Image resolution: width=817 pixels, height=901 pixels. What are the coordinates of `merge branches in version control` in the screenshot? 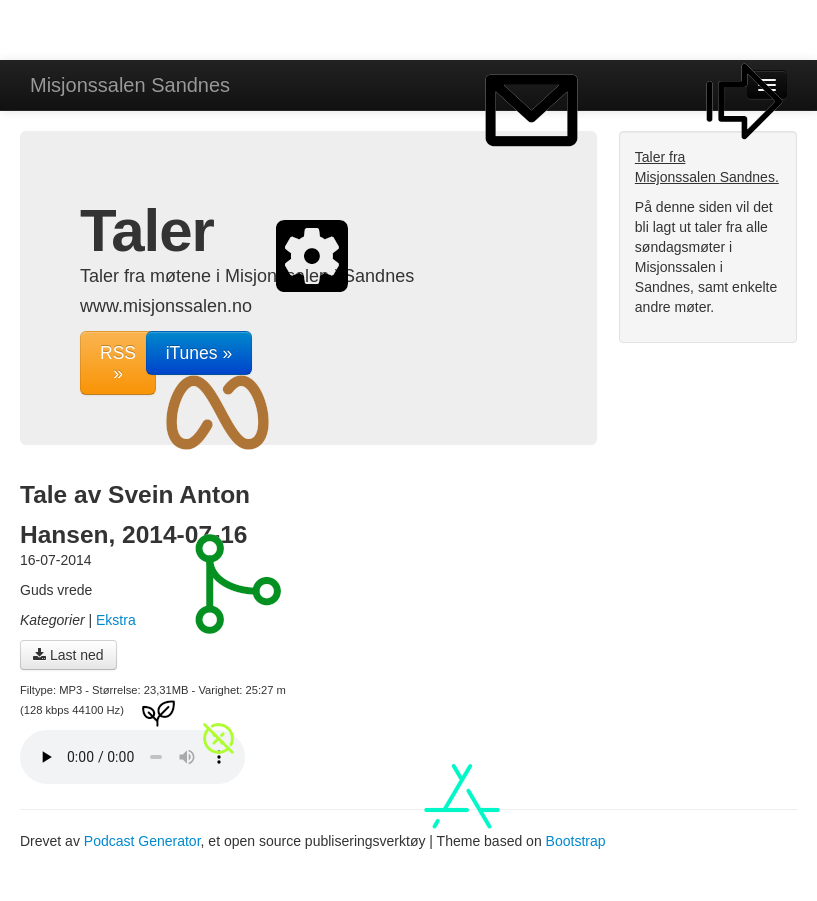 It's located at (238, 584).